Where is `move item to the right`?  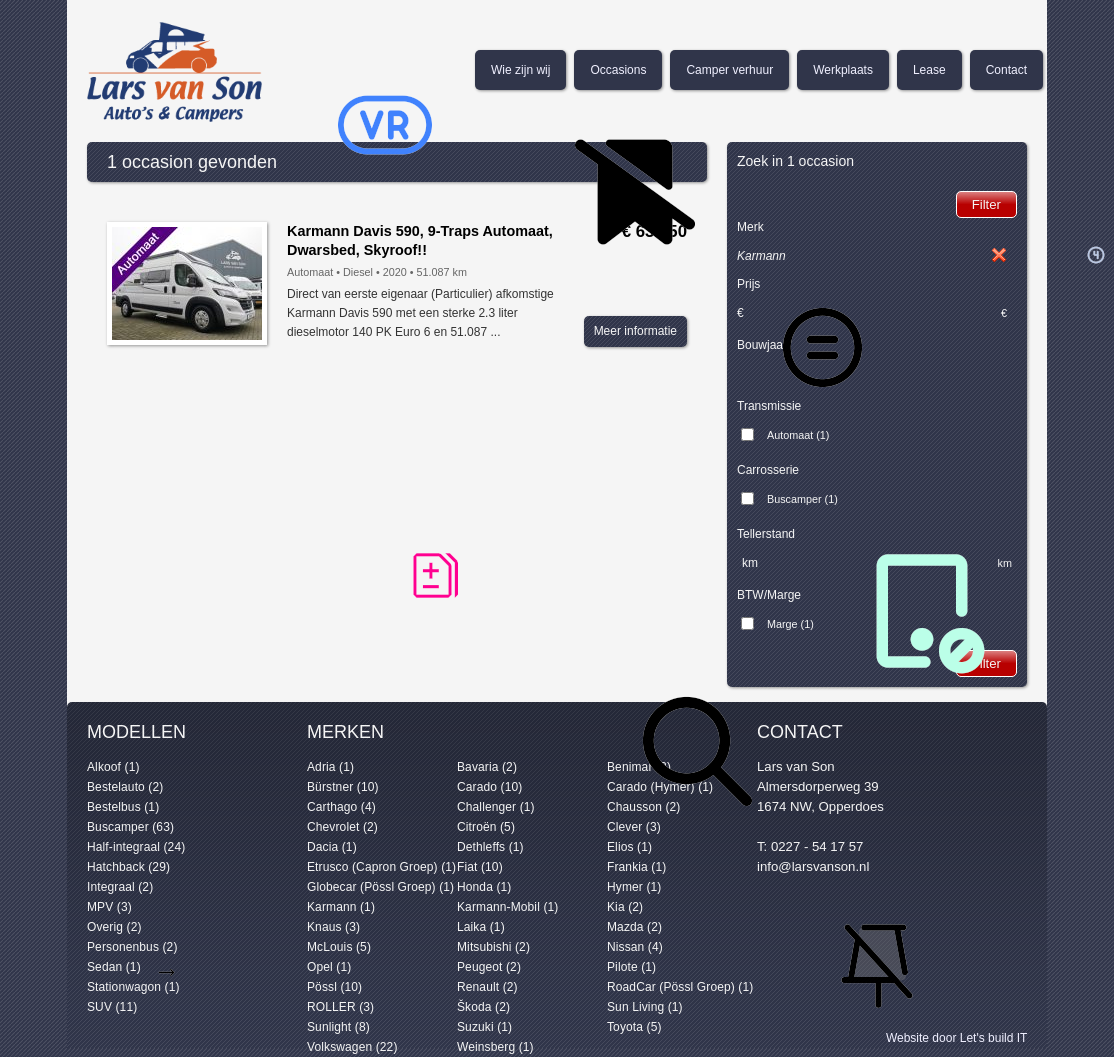
move item to the right is located at coordinates (166, 972).